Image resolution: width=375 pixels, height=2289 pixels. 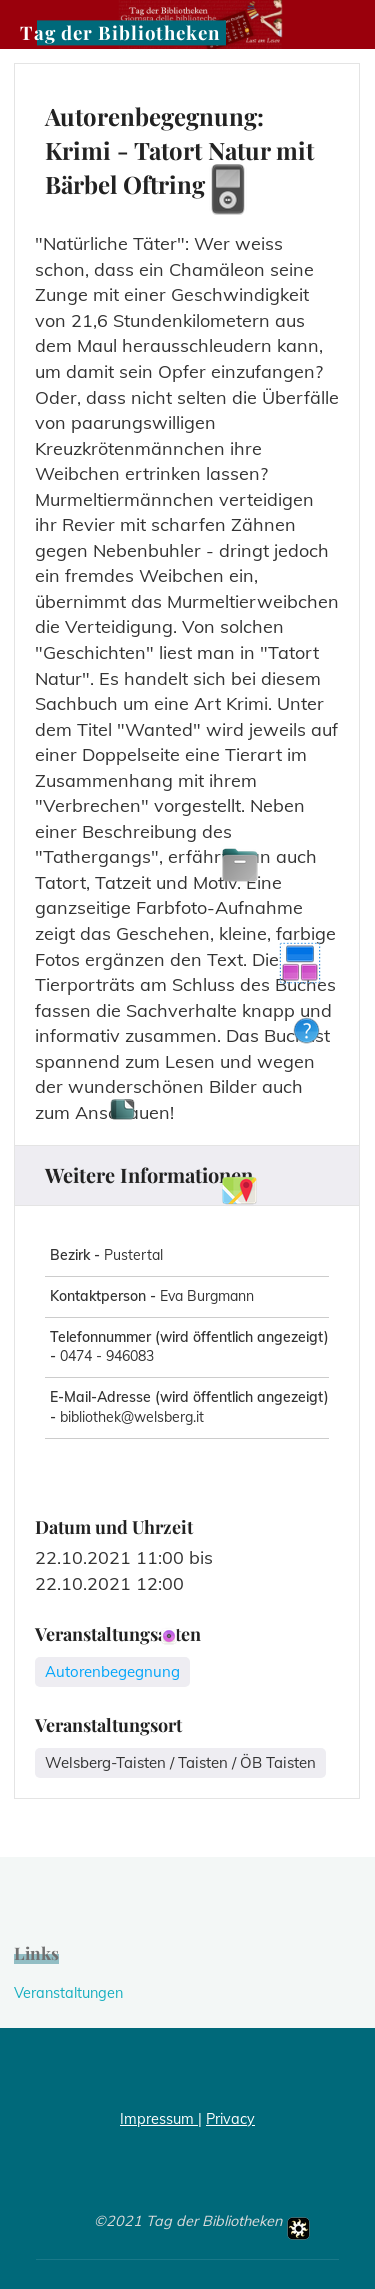 I want to click on open the file manager application, so click(x=240, y=865).